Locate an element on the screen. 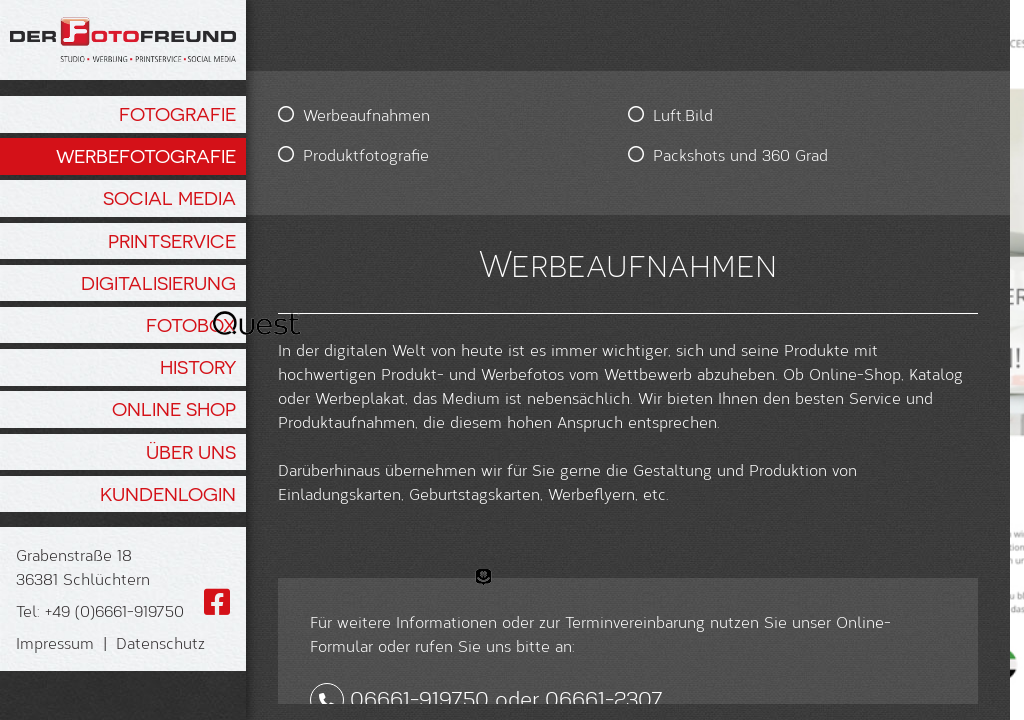 This screenshot has width=1024, height=720. Quest software or services branding is located at coordinates (257, 323).